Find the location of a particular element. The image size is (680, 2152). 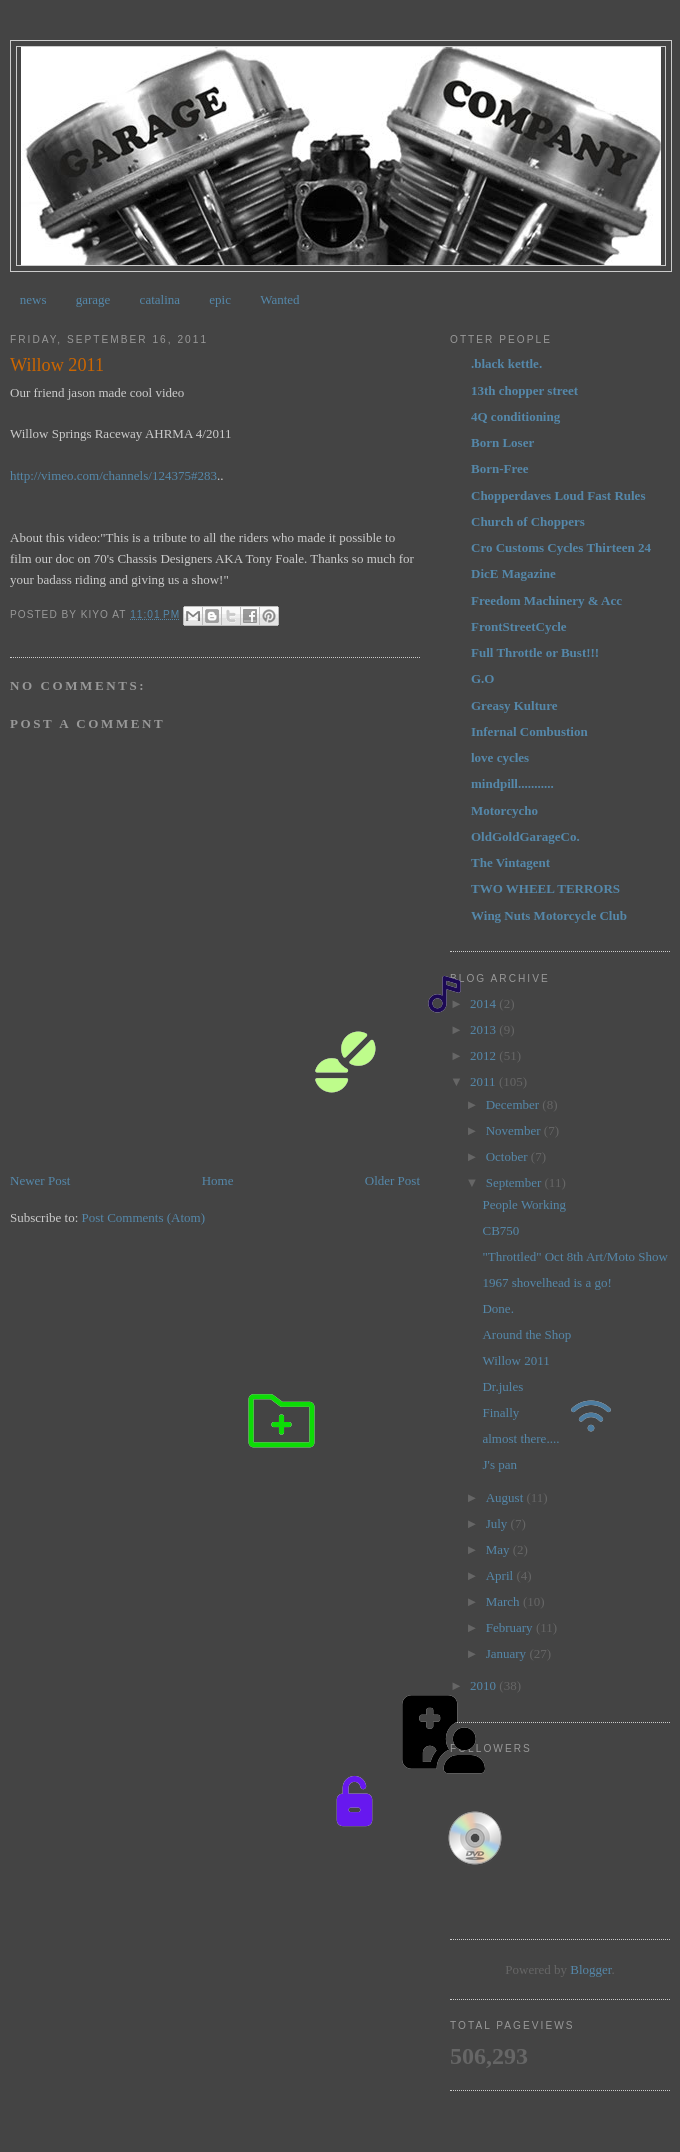

indicates a DVD disc or optical media is located at coordinates (475, 1838).